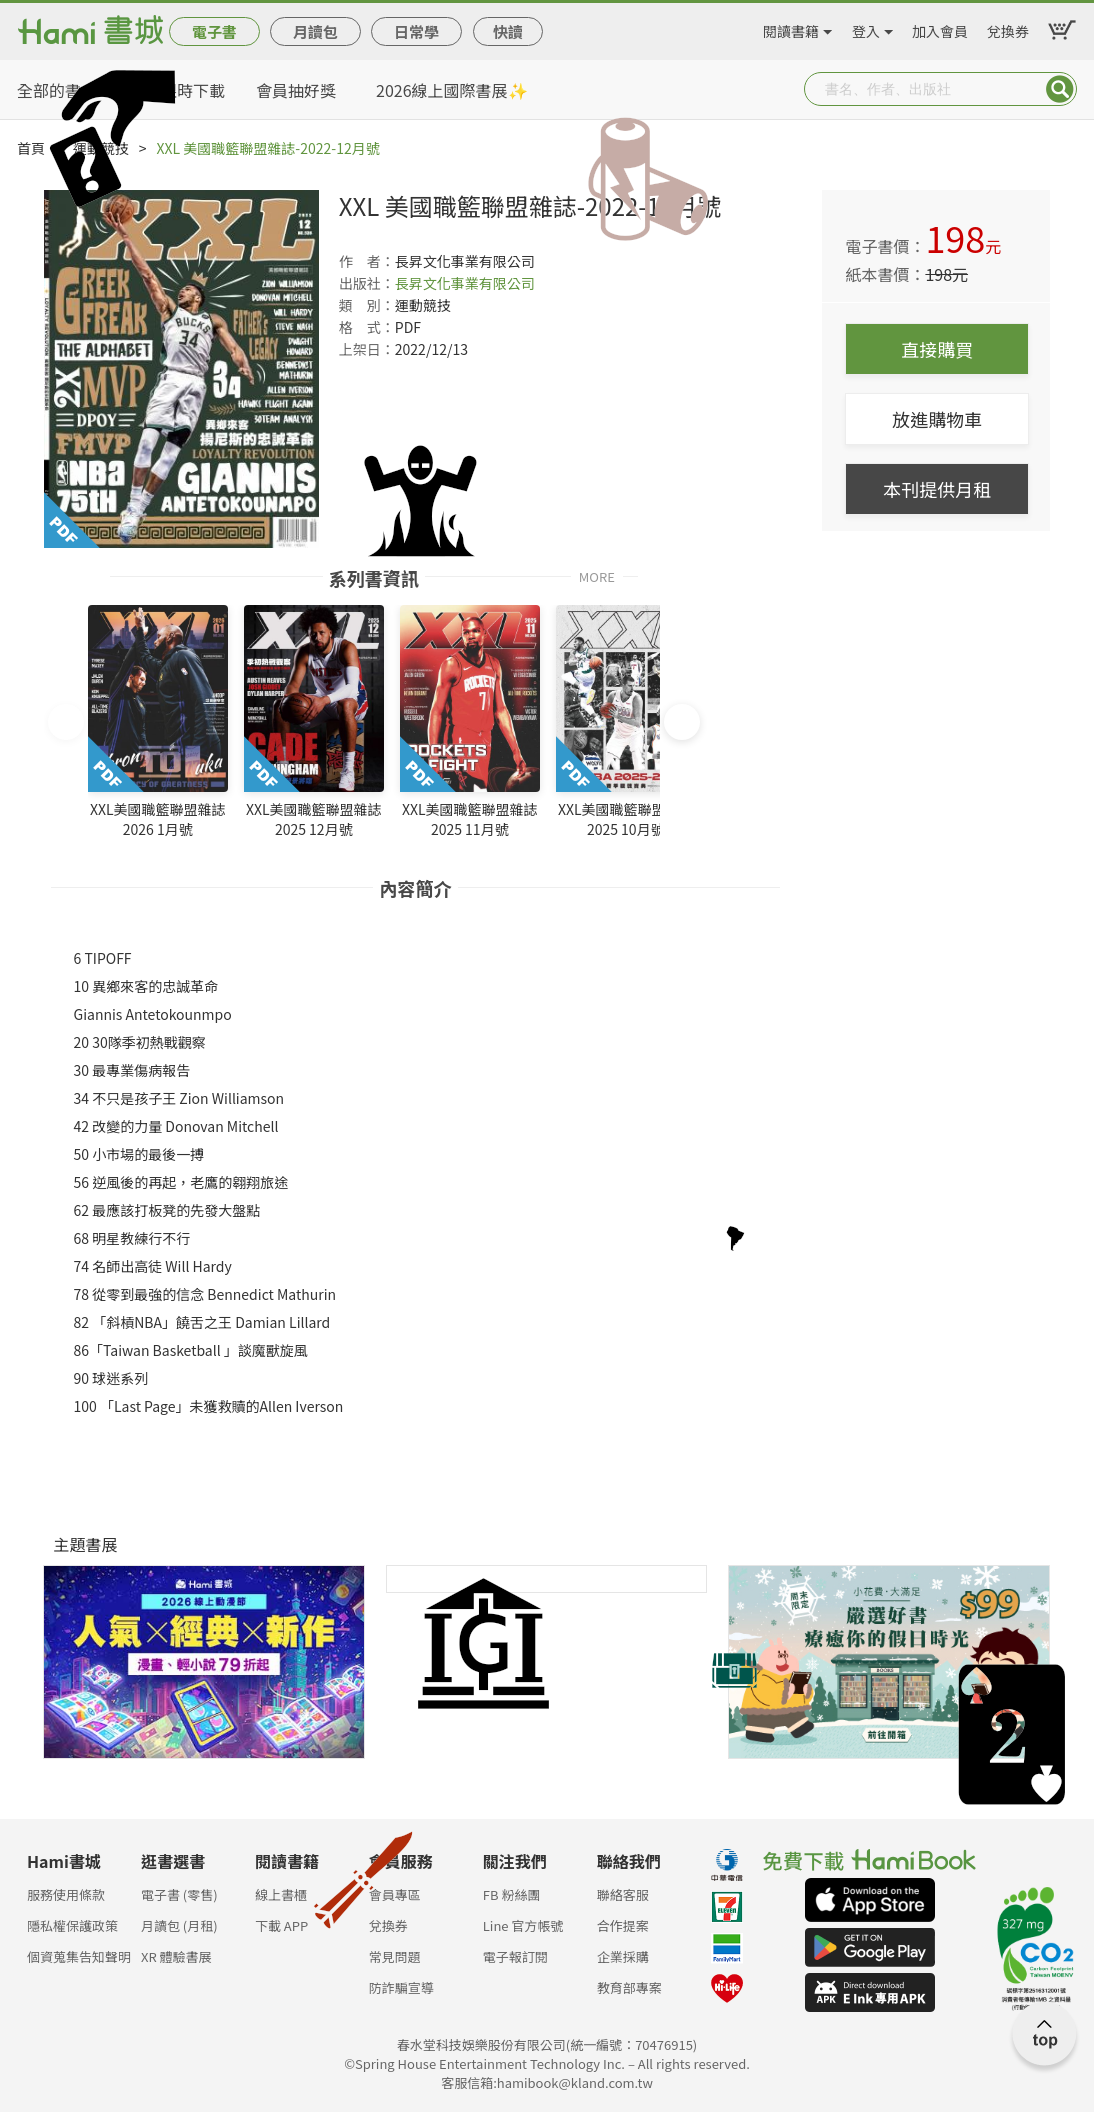 The image size is (1094, 2112). Describe the element at coordinates (734, 1670) in the screenshot. I see `open your inventory or storage` at that location.